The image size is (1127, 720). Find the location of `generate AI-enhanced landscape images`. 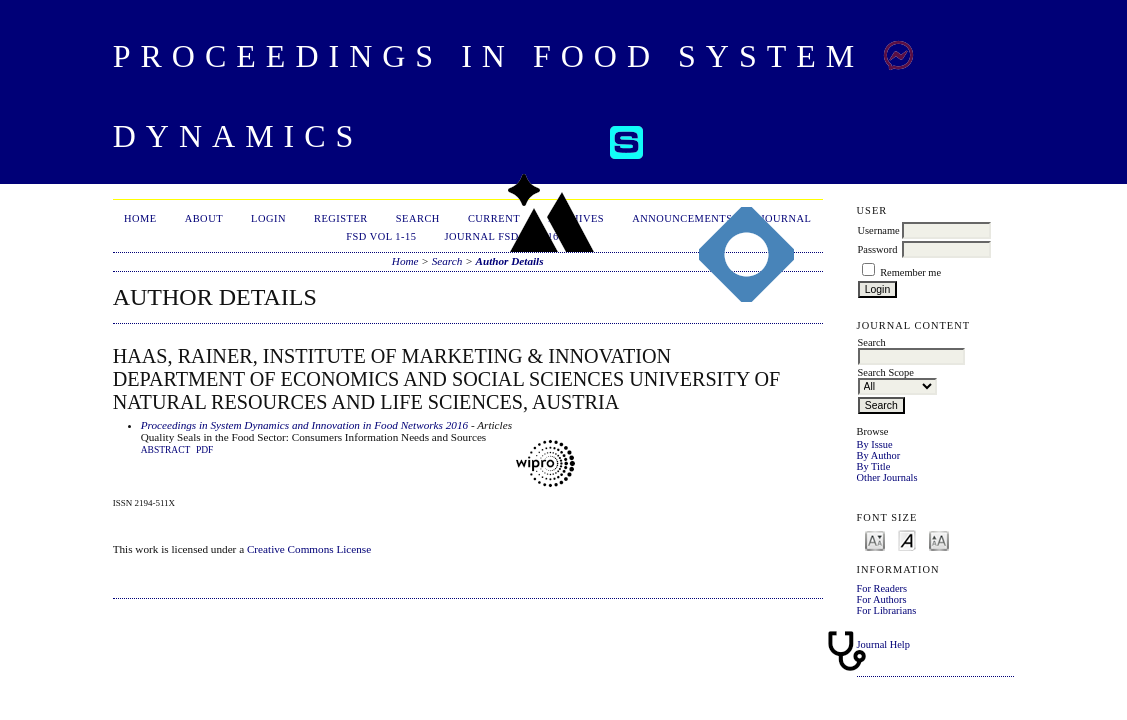

generate AI-enhanced landscape images is located at coordinates (550, 216).